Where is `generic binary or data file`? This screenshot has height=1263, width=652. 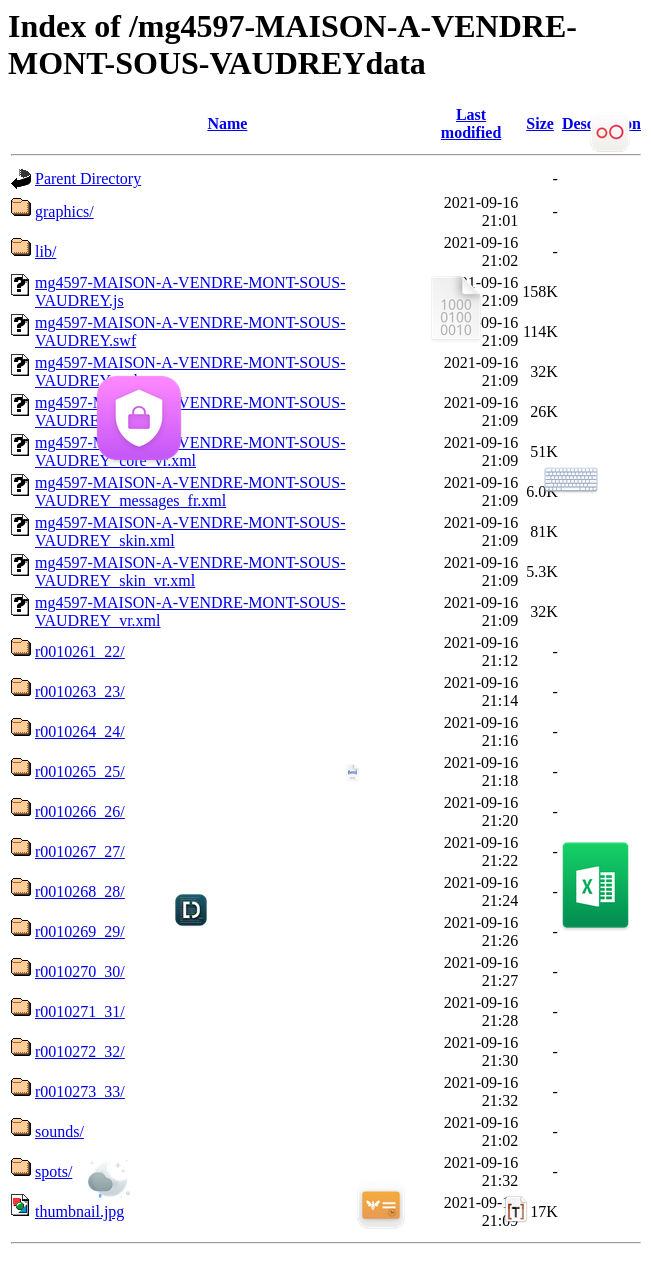 generic binary or data file is located at coordinates (456, 309).